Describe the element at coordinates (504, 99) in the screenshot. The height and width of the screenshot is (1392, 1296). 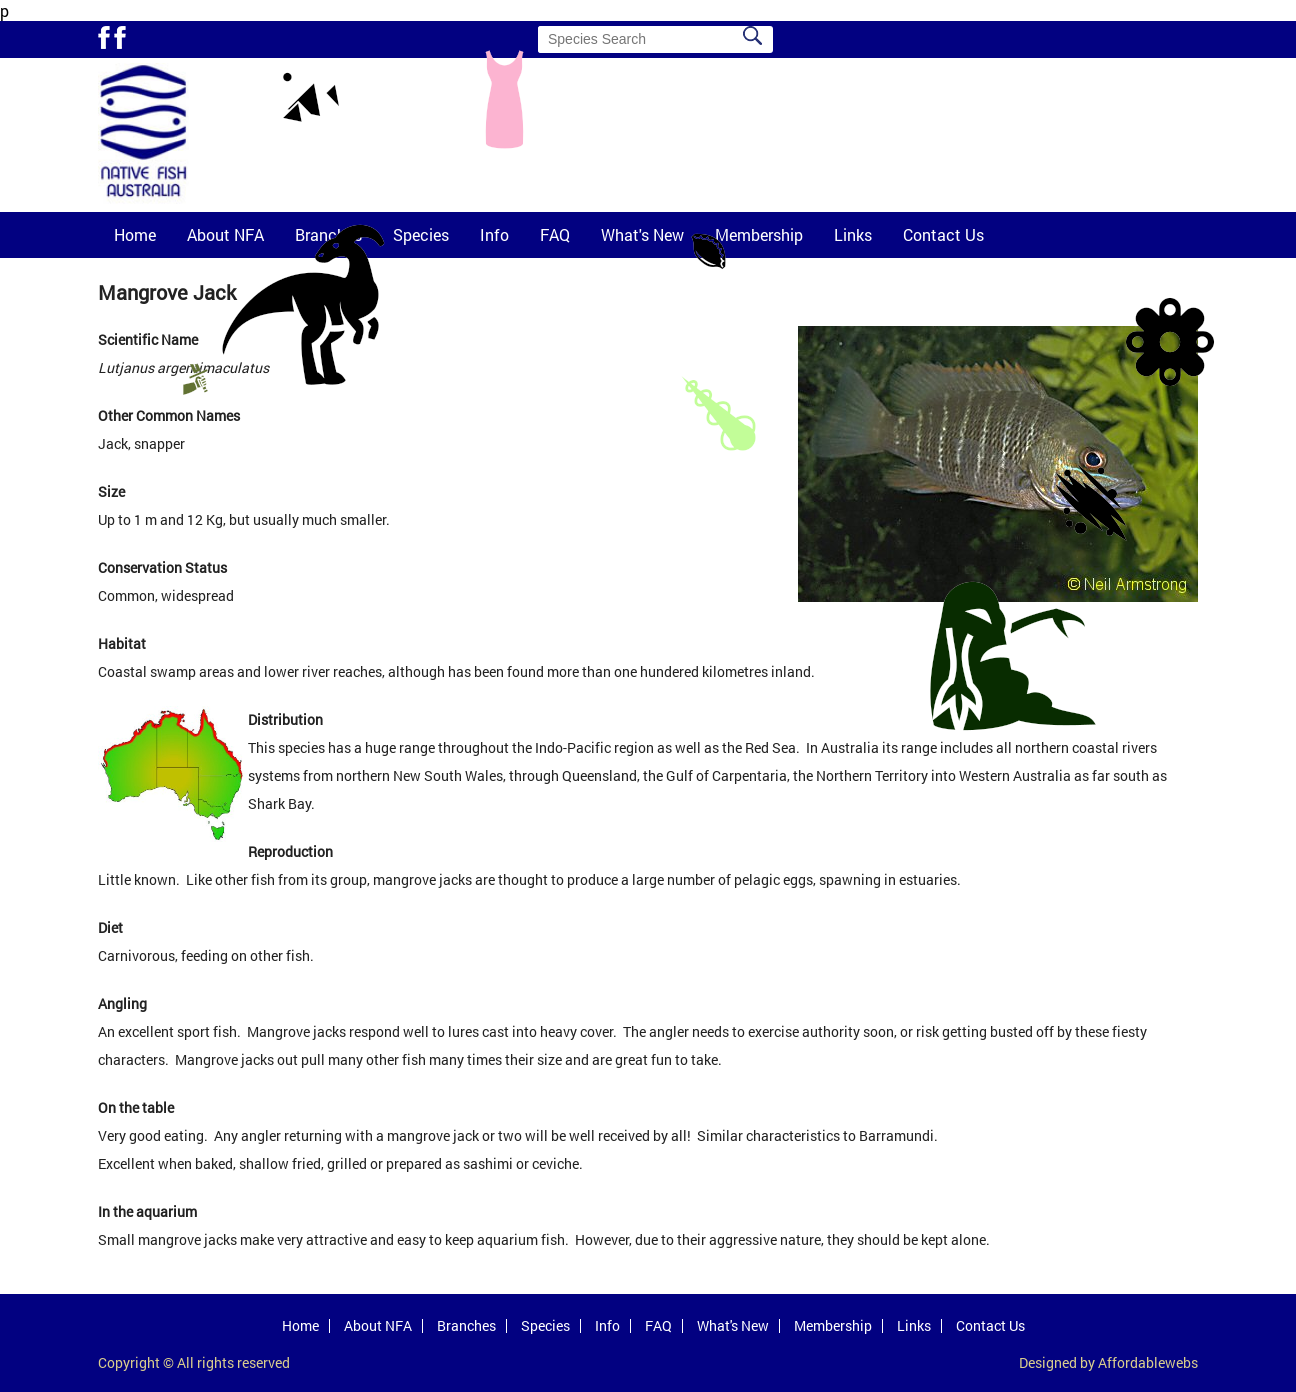
I see `browse women's clothing or dresses` at that location.